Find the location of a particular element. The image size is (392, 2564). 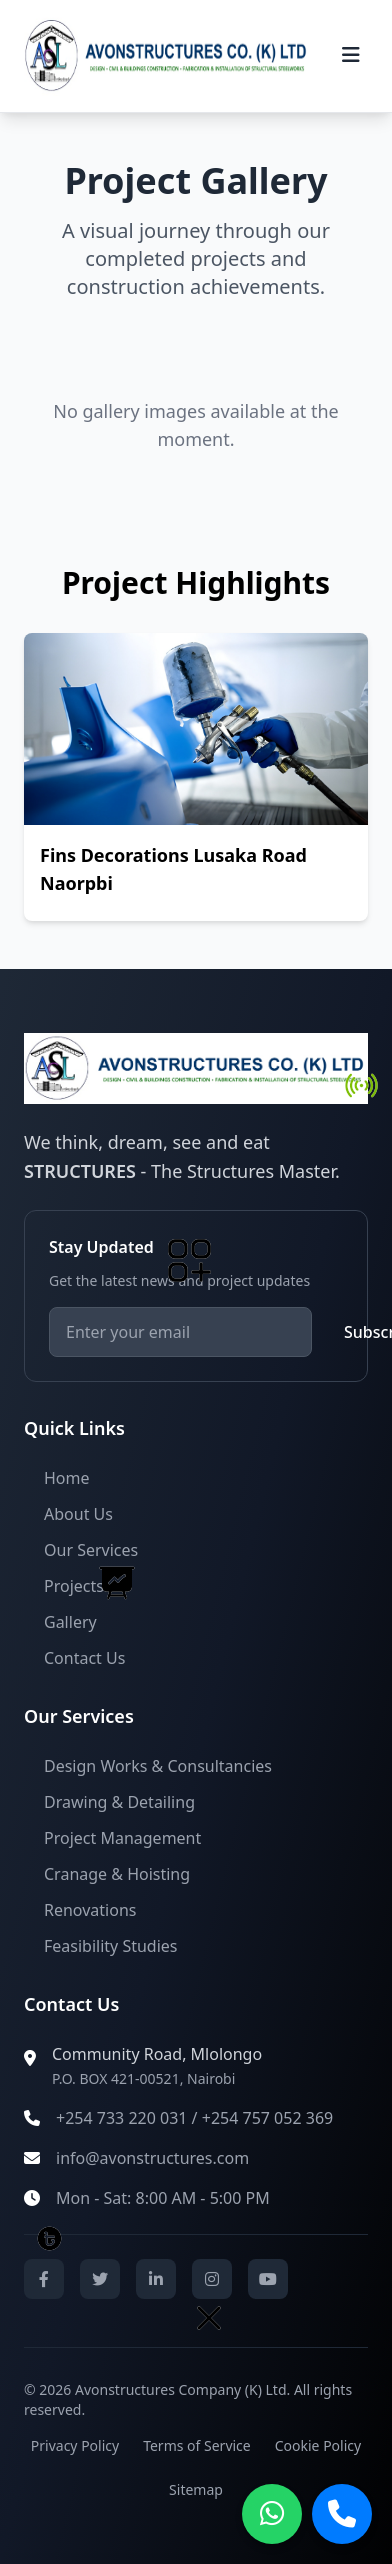

indicates bangladeshi taka currency is located at coordinates (49, 2238).